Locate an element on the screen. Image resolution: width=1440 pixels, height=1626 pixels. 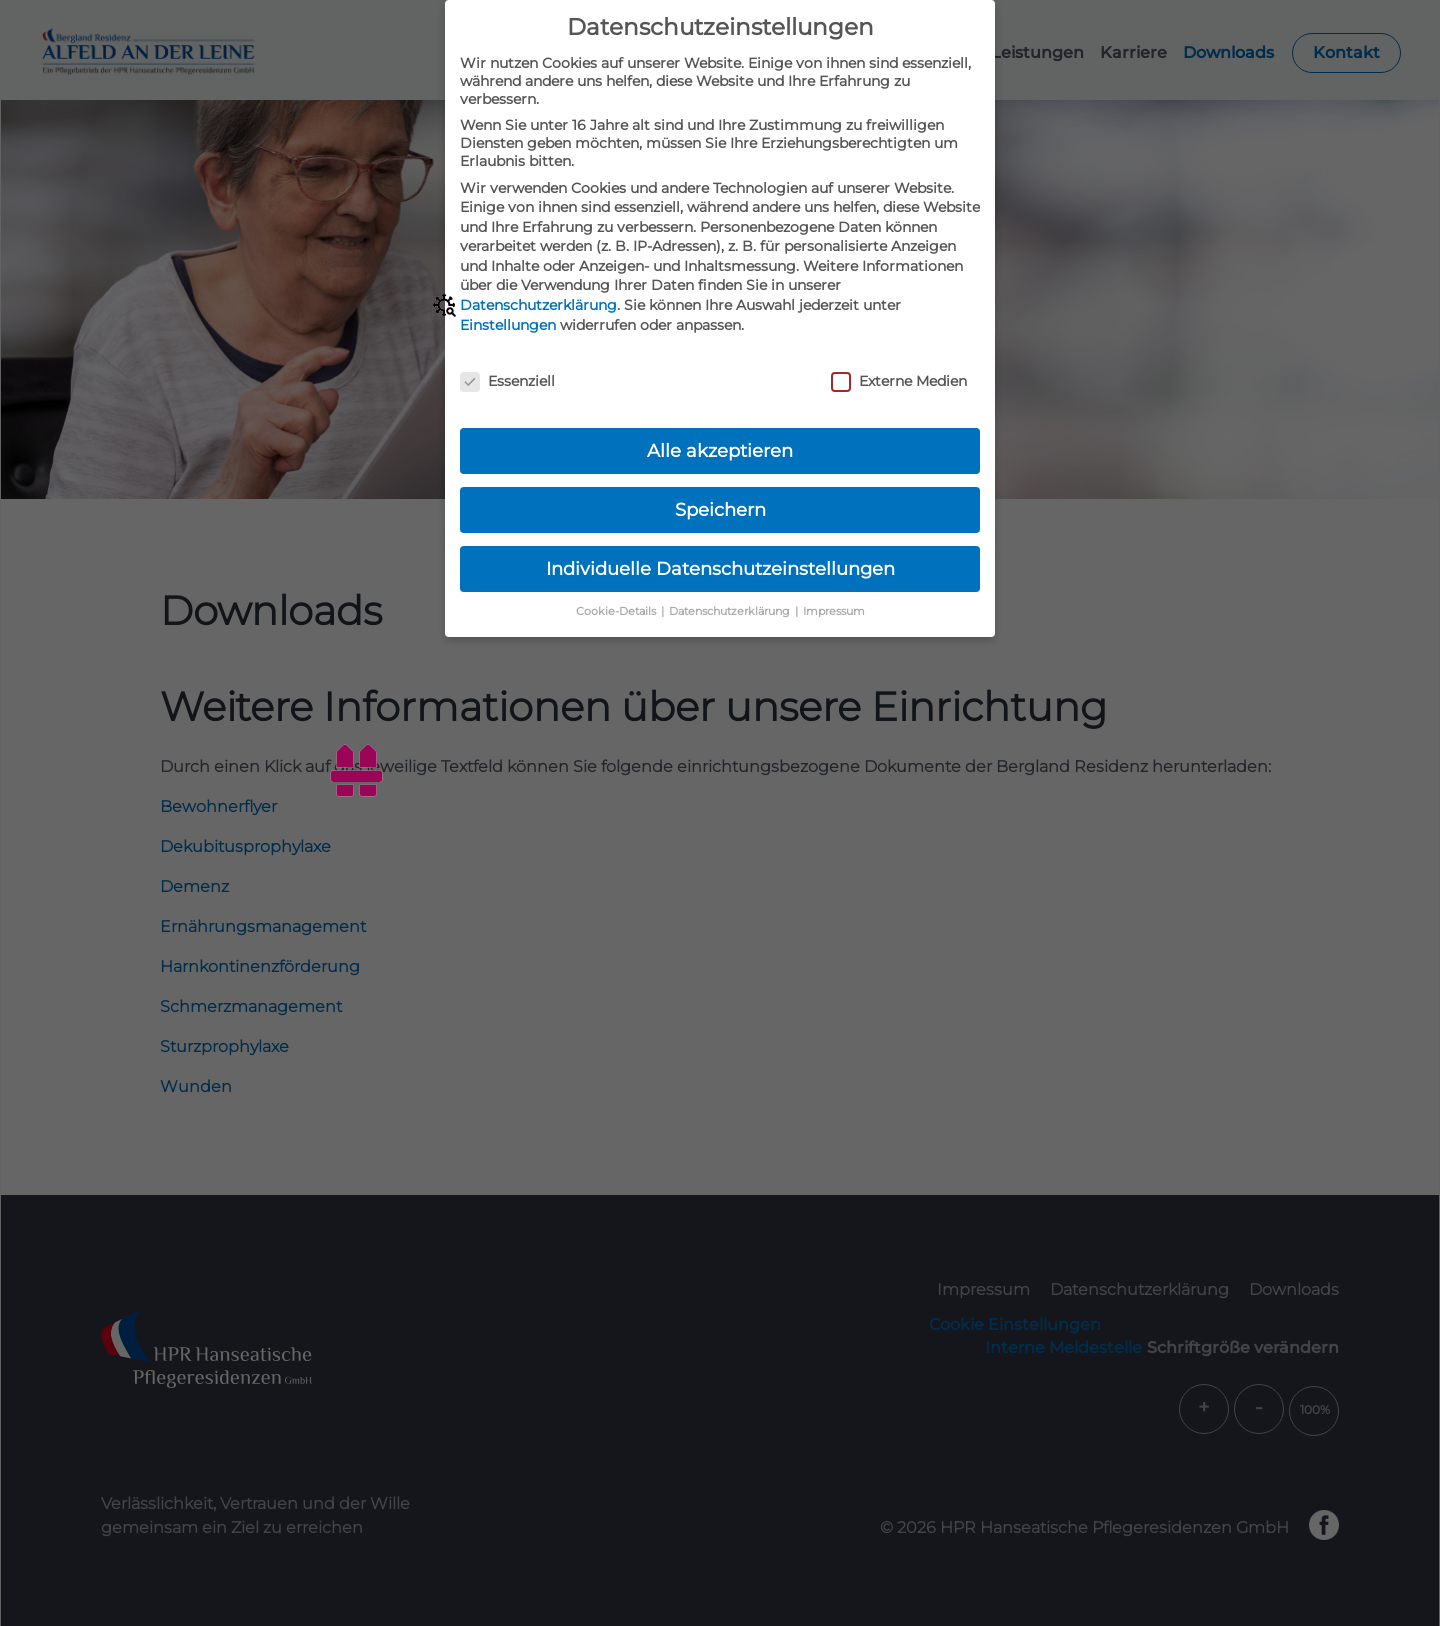
set boundary or perimeter limits is located at coordinates (356, 770).